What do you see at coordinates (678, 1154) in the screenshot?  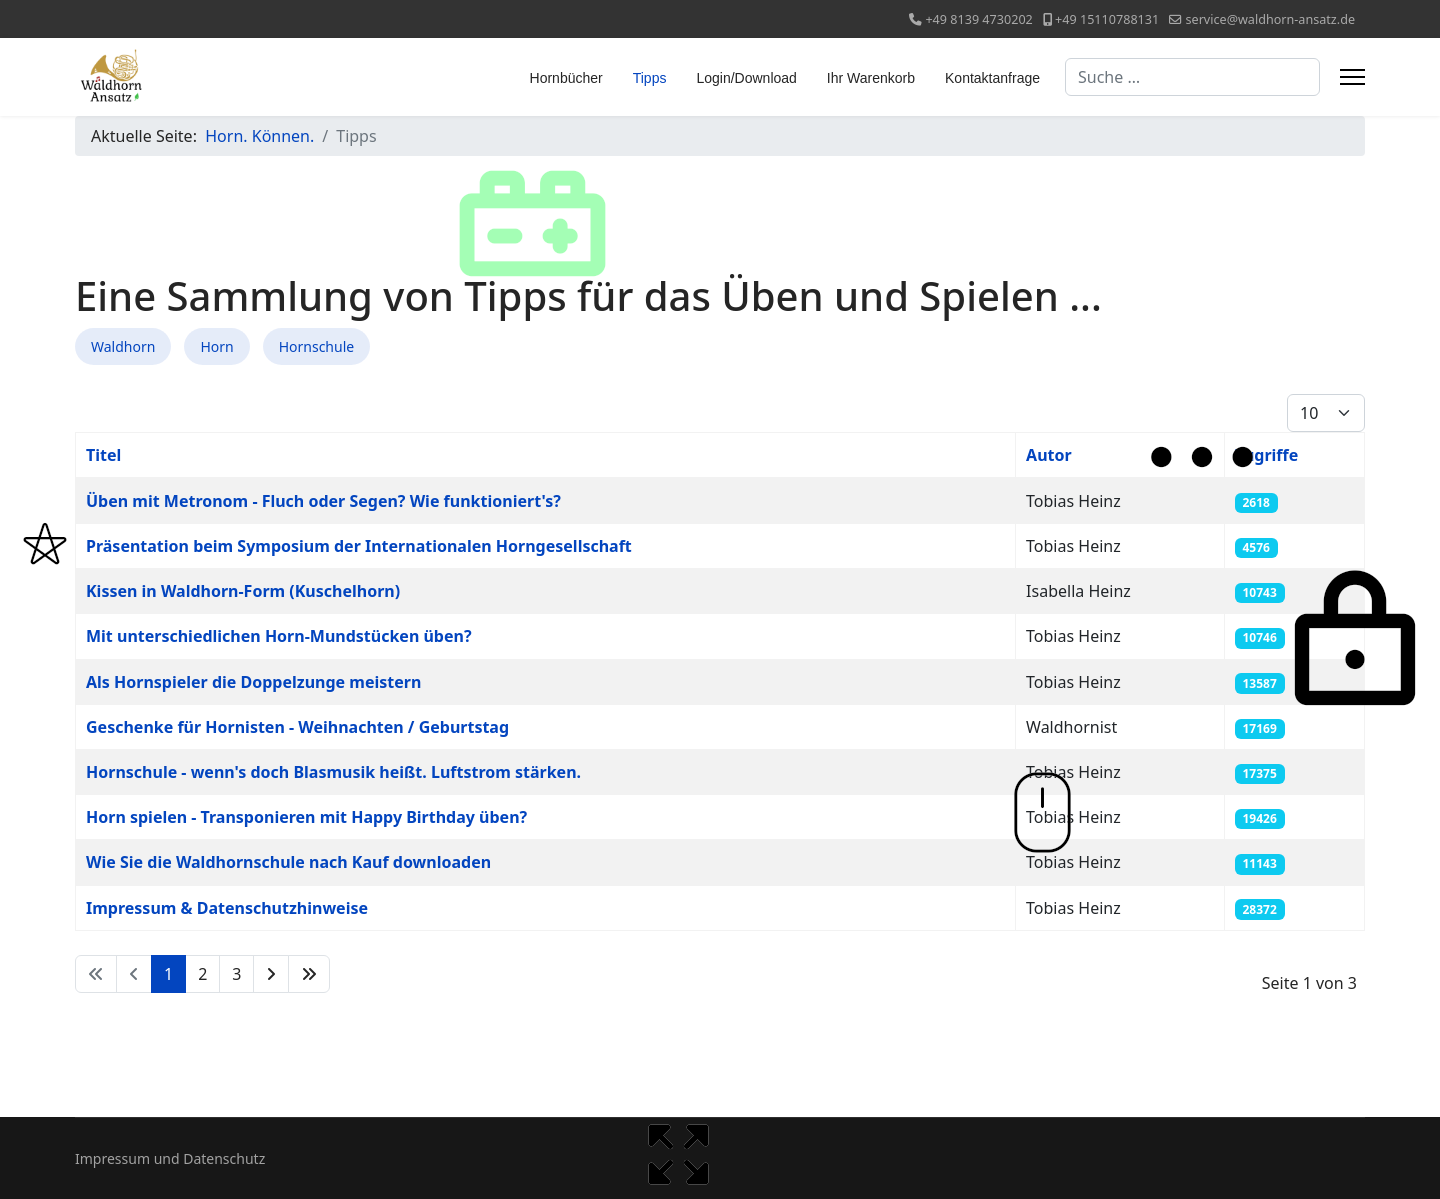 I see `expand to fullscreen mode` at bounding box center [678, 1154].